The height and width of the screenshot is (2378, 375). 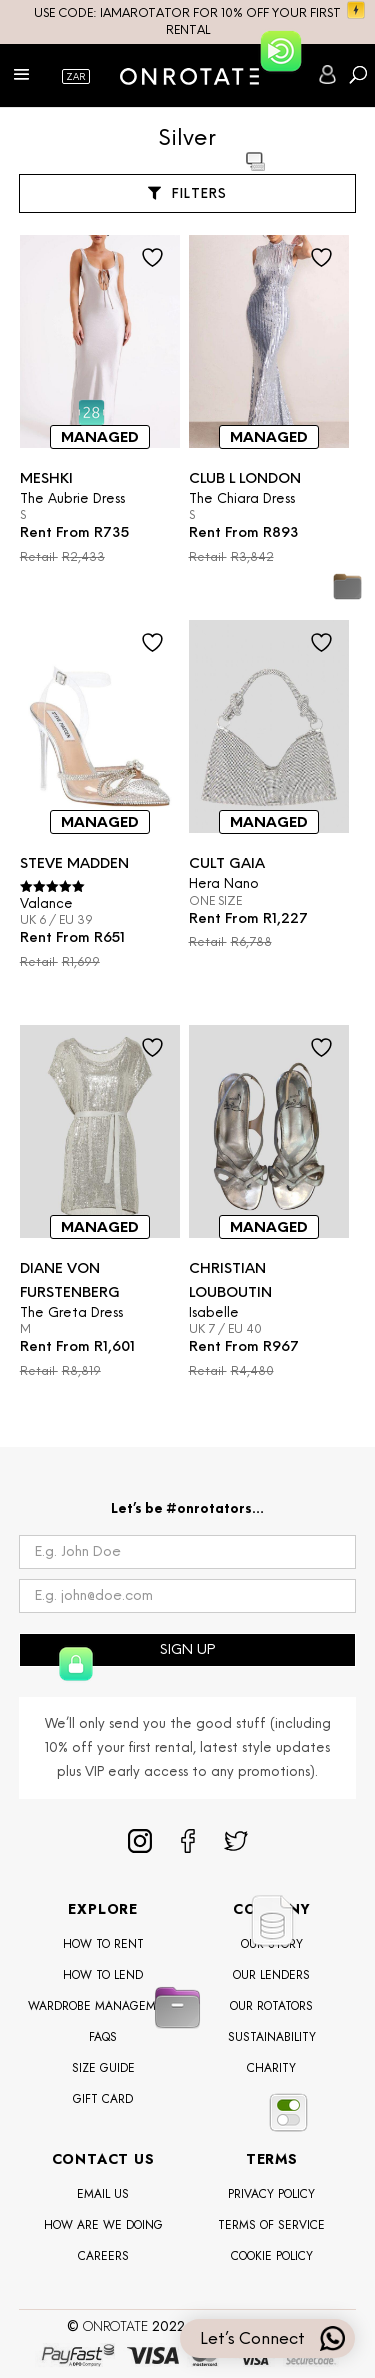 I want to click on open the file manager application, so click(x=177, y=2007).